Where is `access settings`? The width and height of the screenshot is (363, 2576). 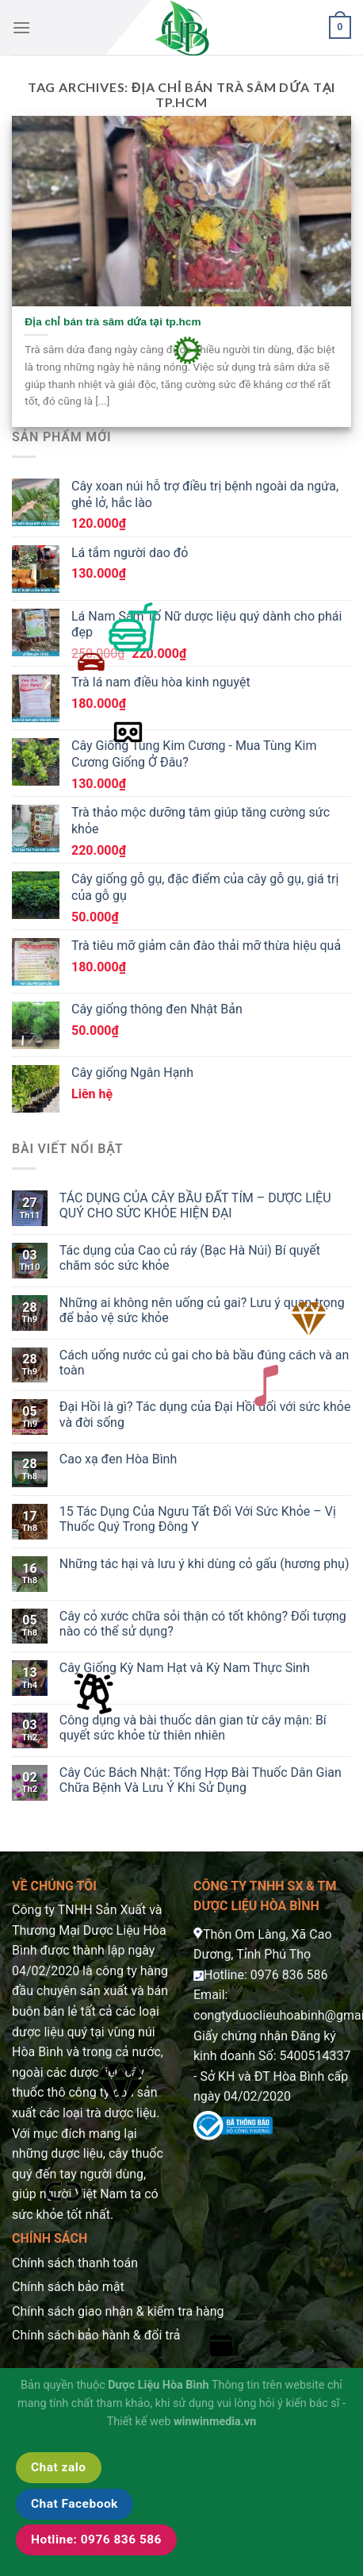 access settings is located at coordinates (187, 350).